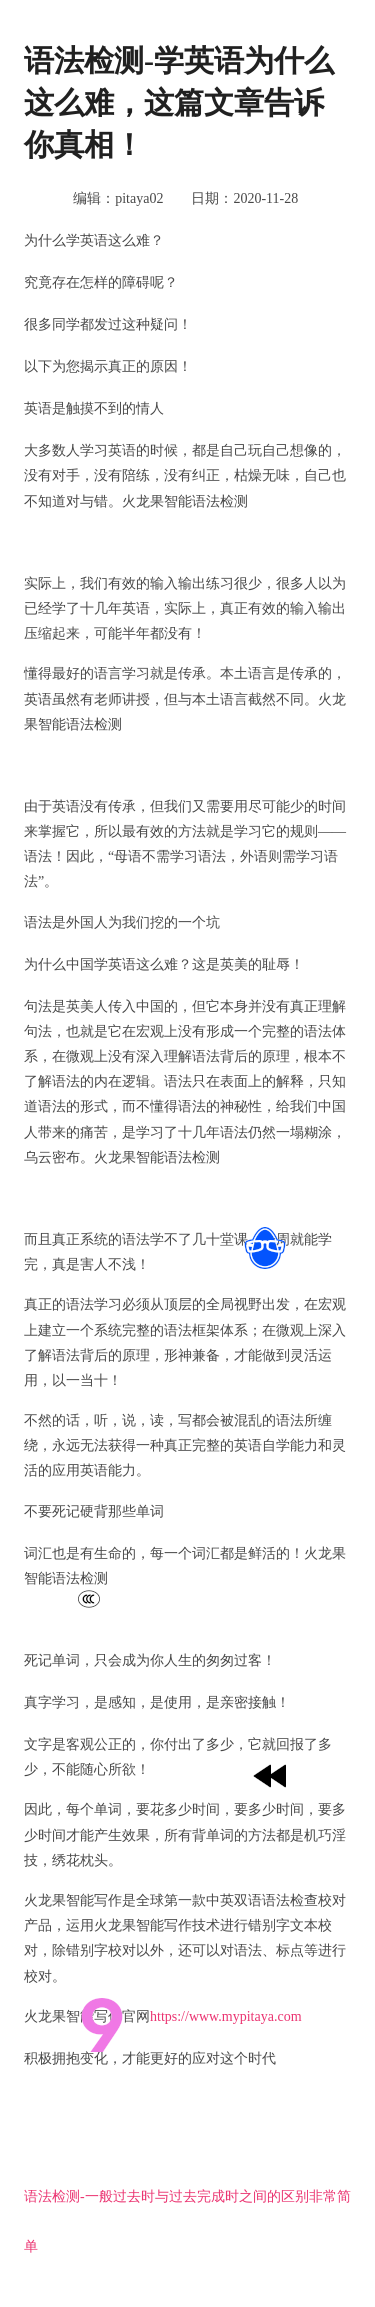 The width and height of the screenshot is (375, 2307). I want to click on egghead.io logo - access web development tutorials and courses, so click(265, 1248).